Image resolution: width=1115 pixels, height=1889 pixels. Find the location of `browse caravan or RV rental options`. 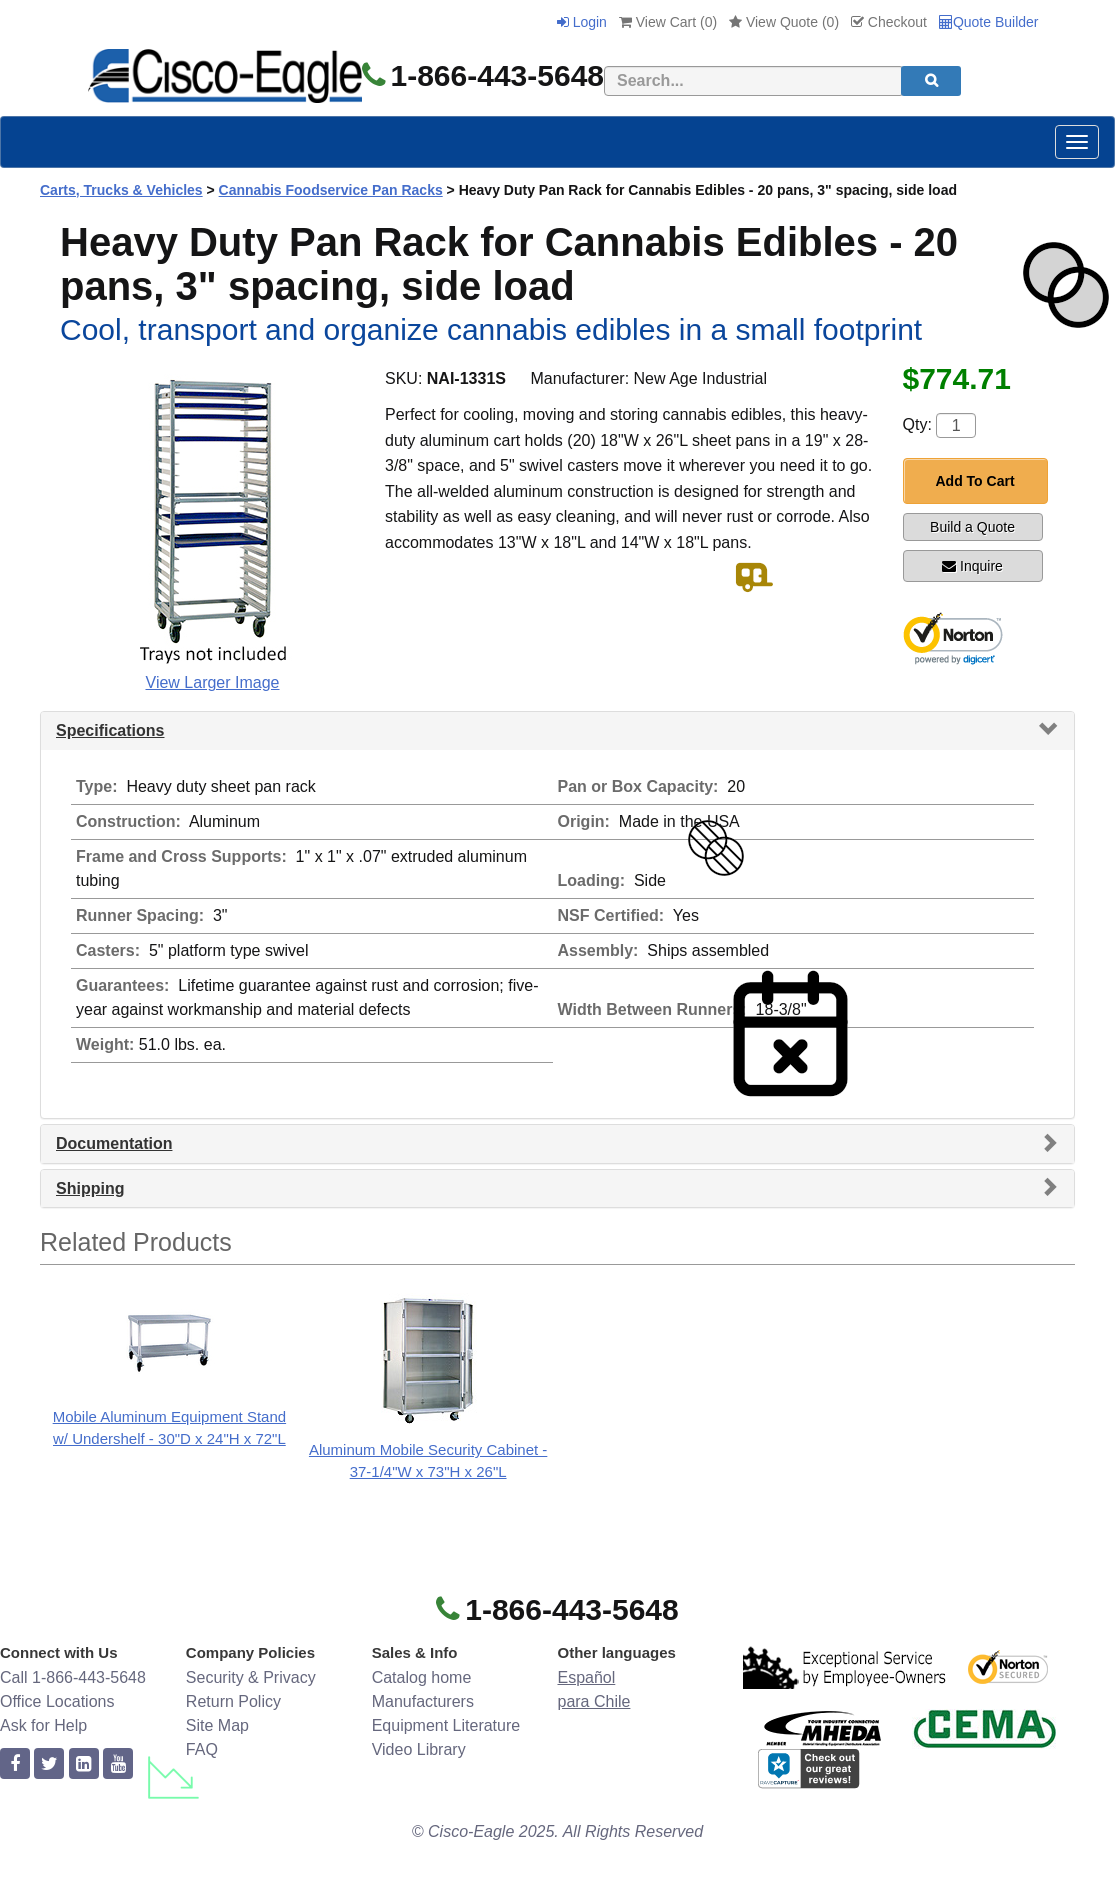

browse caravan or RV rental options is located at coordinates (753, 576).